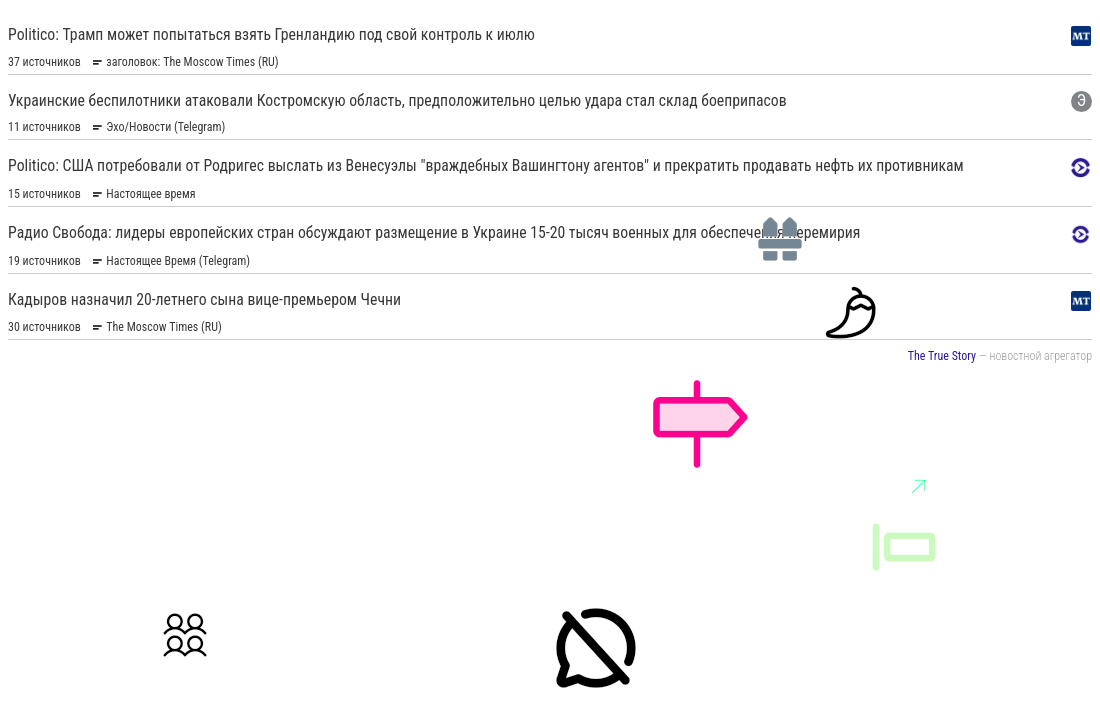 This screenshot has width=1100, height=720. I want to click on indicates spicy or hot food items, so click(853, 314).